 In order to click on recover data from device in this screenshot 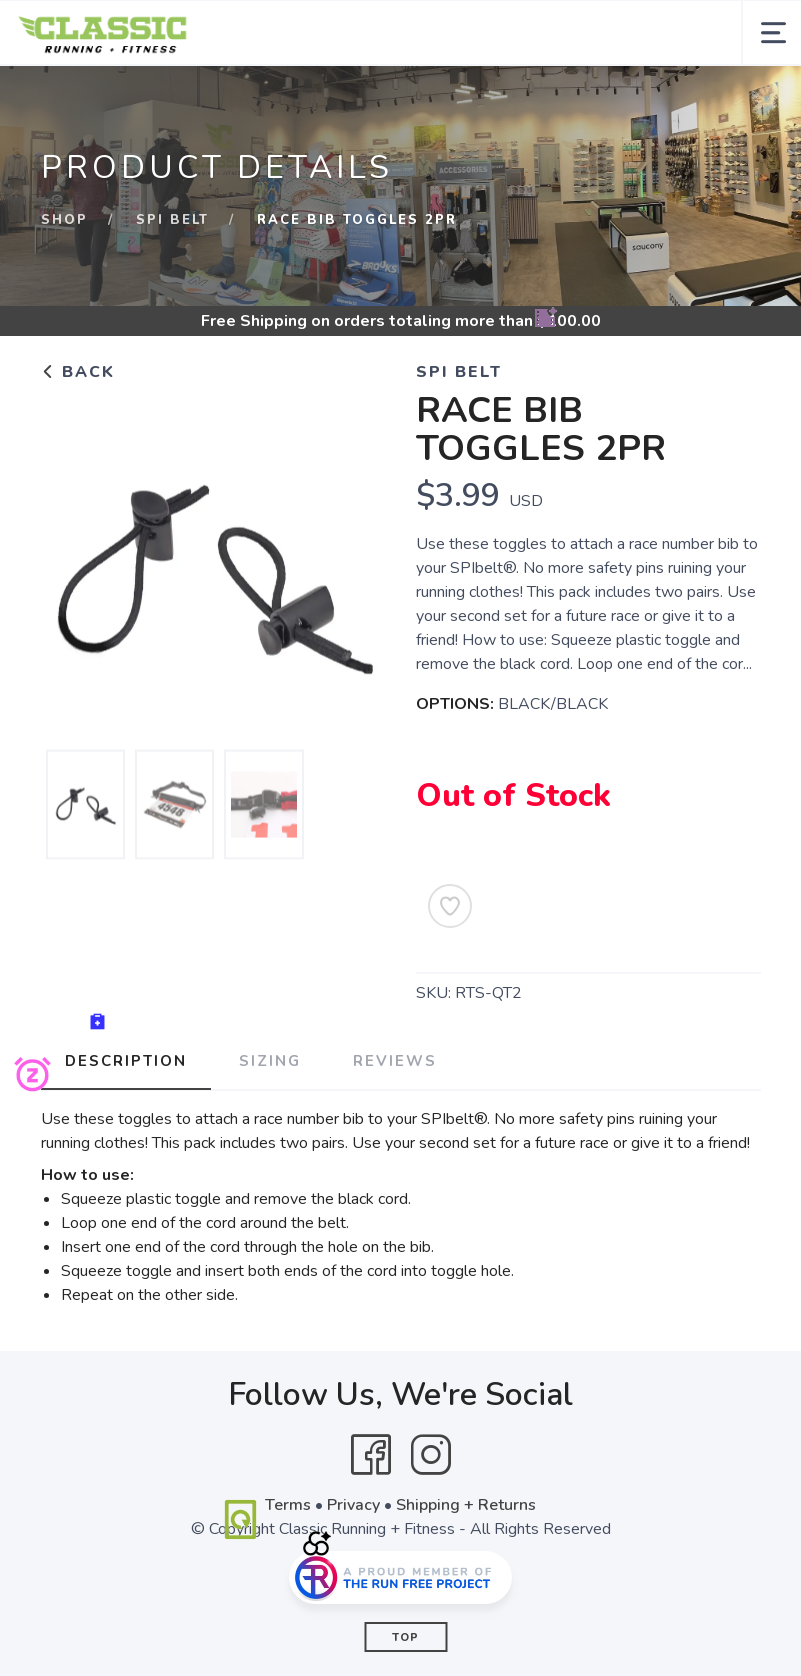, I will do `click(240, 1519)`.